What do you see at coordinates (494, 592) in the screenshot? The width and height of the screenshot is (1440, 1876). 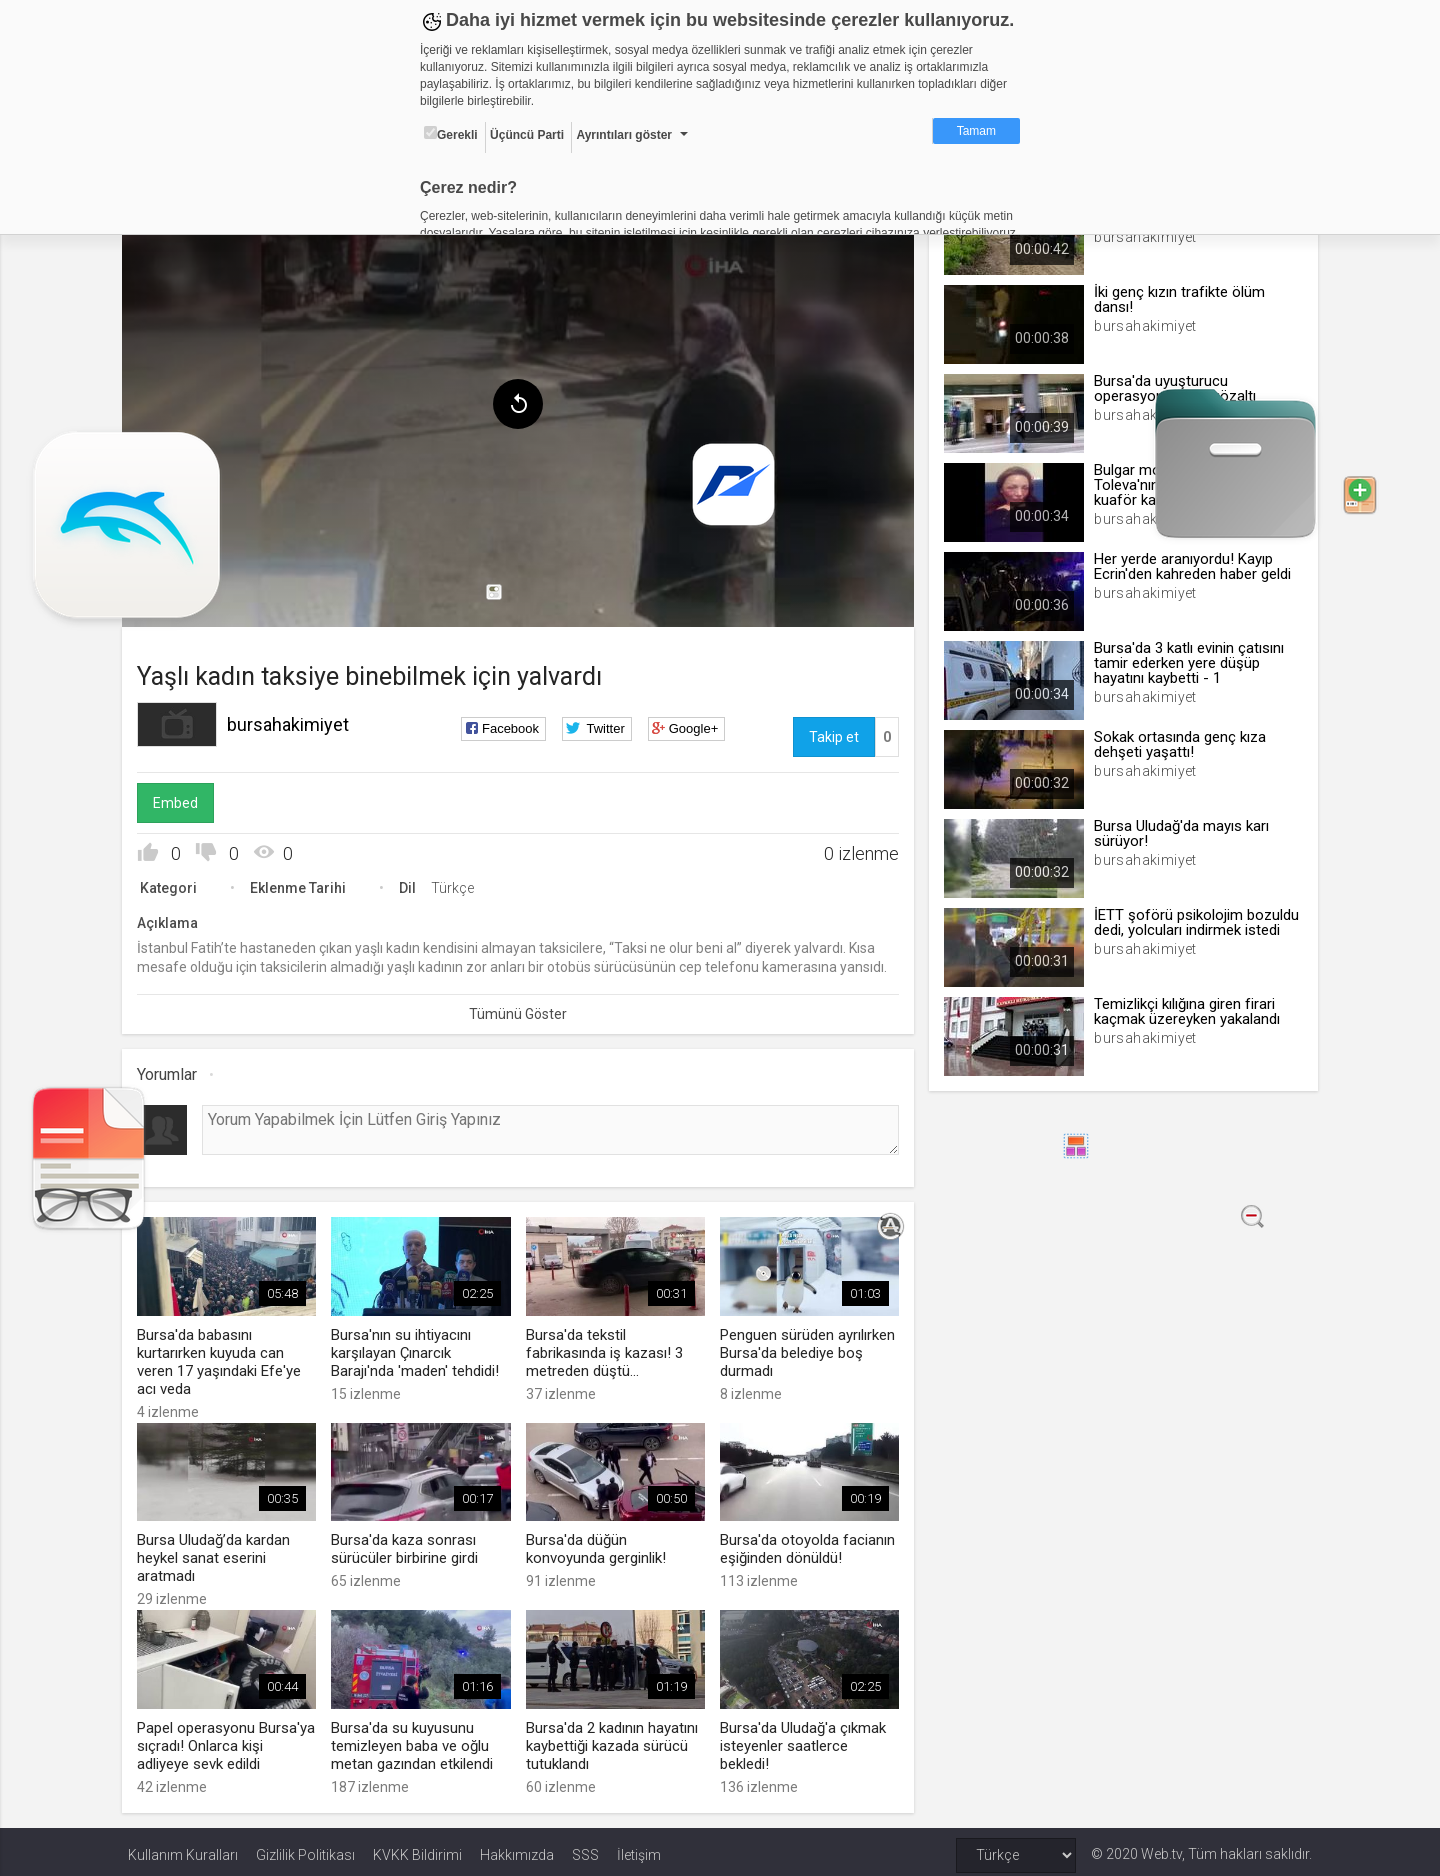 I see `open system tweaks or customization settings` at bounding box center [494, 592].